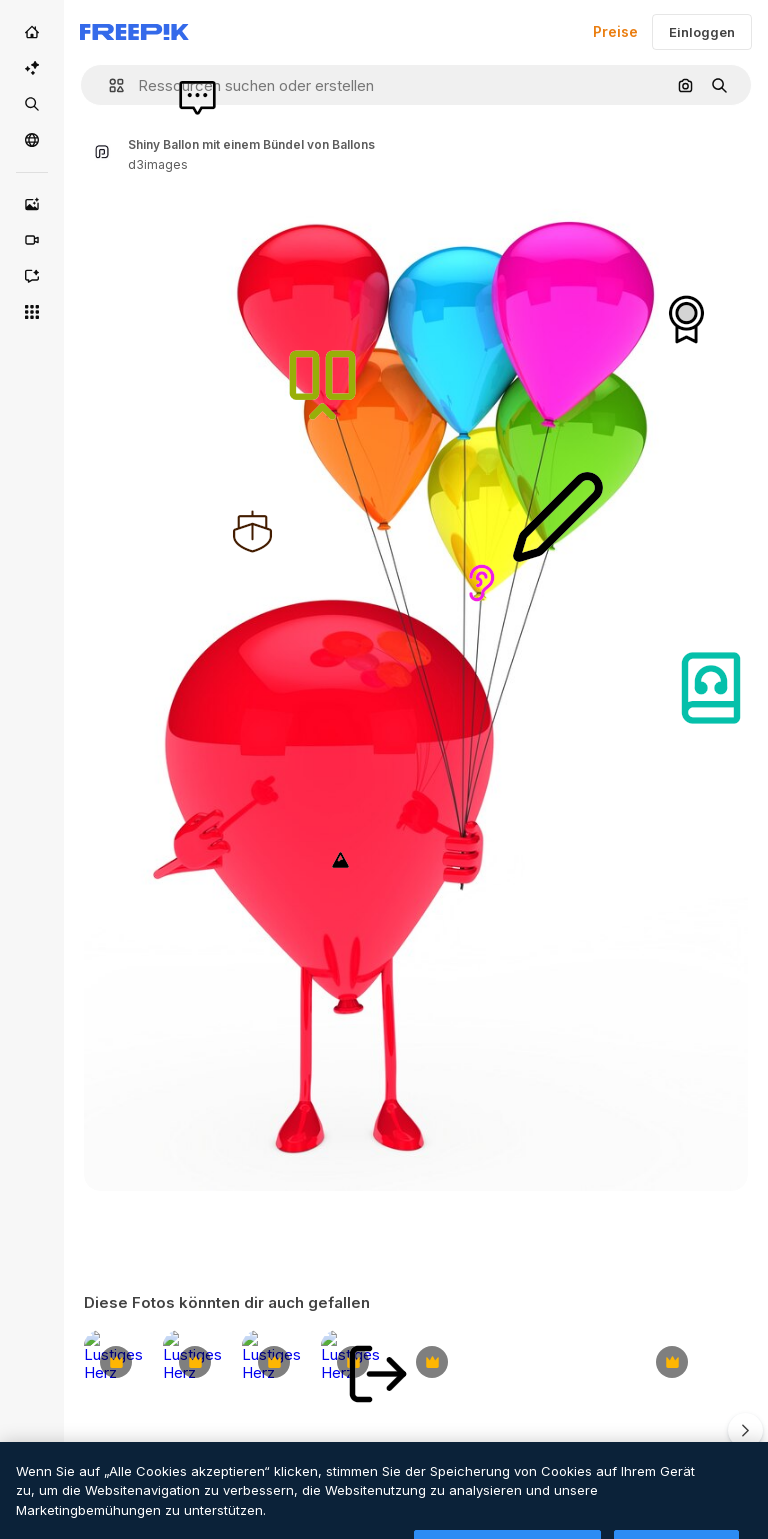  Describe the element at coordinates (252, 531) in the screenshot. I see `access boat or marine transportation options` at that location.